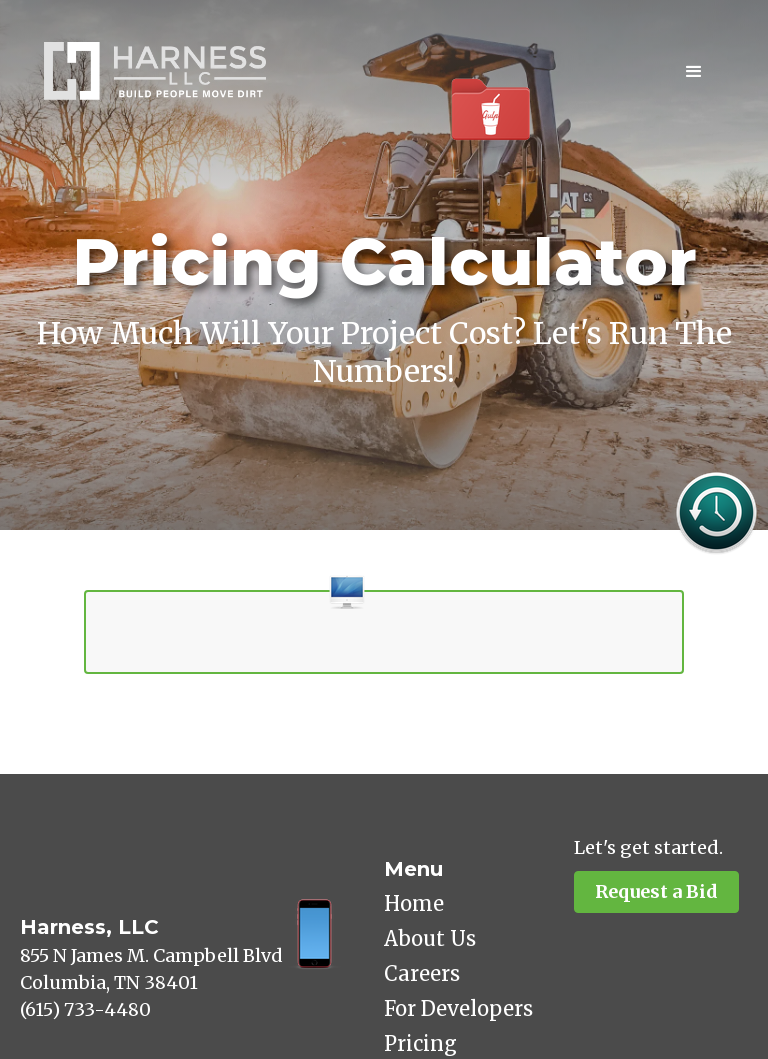  I want to click on represents an iMac computer in system settings, so click(347, 592).